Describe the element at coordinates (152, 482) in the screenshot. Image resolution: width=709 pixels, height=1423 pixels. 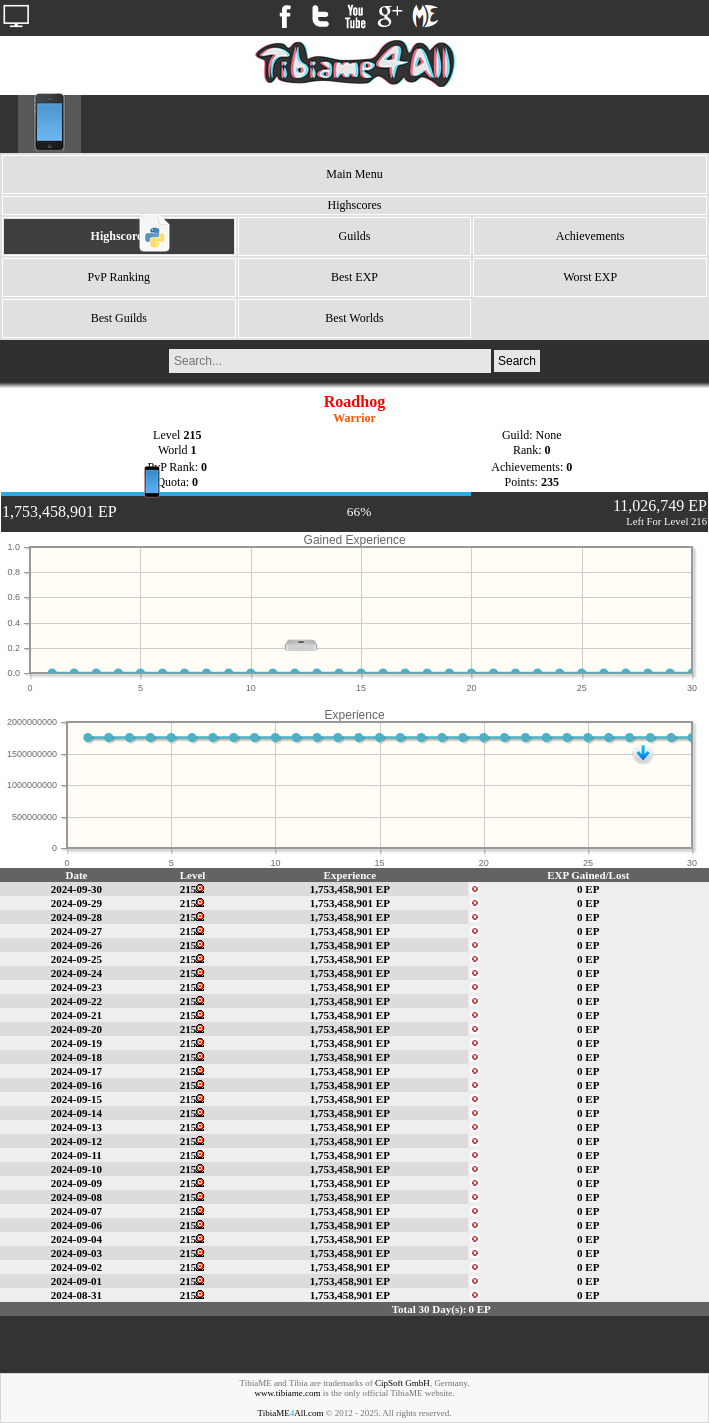
I see `iPhone 8 device connected to your Mac` at that location.